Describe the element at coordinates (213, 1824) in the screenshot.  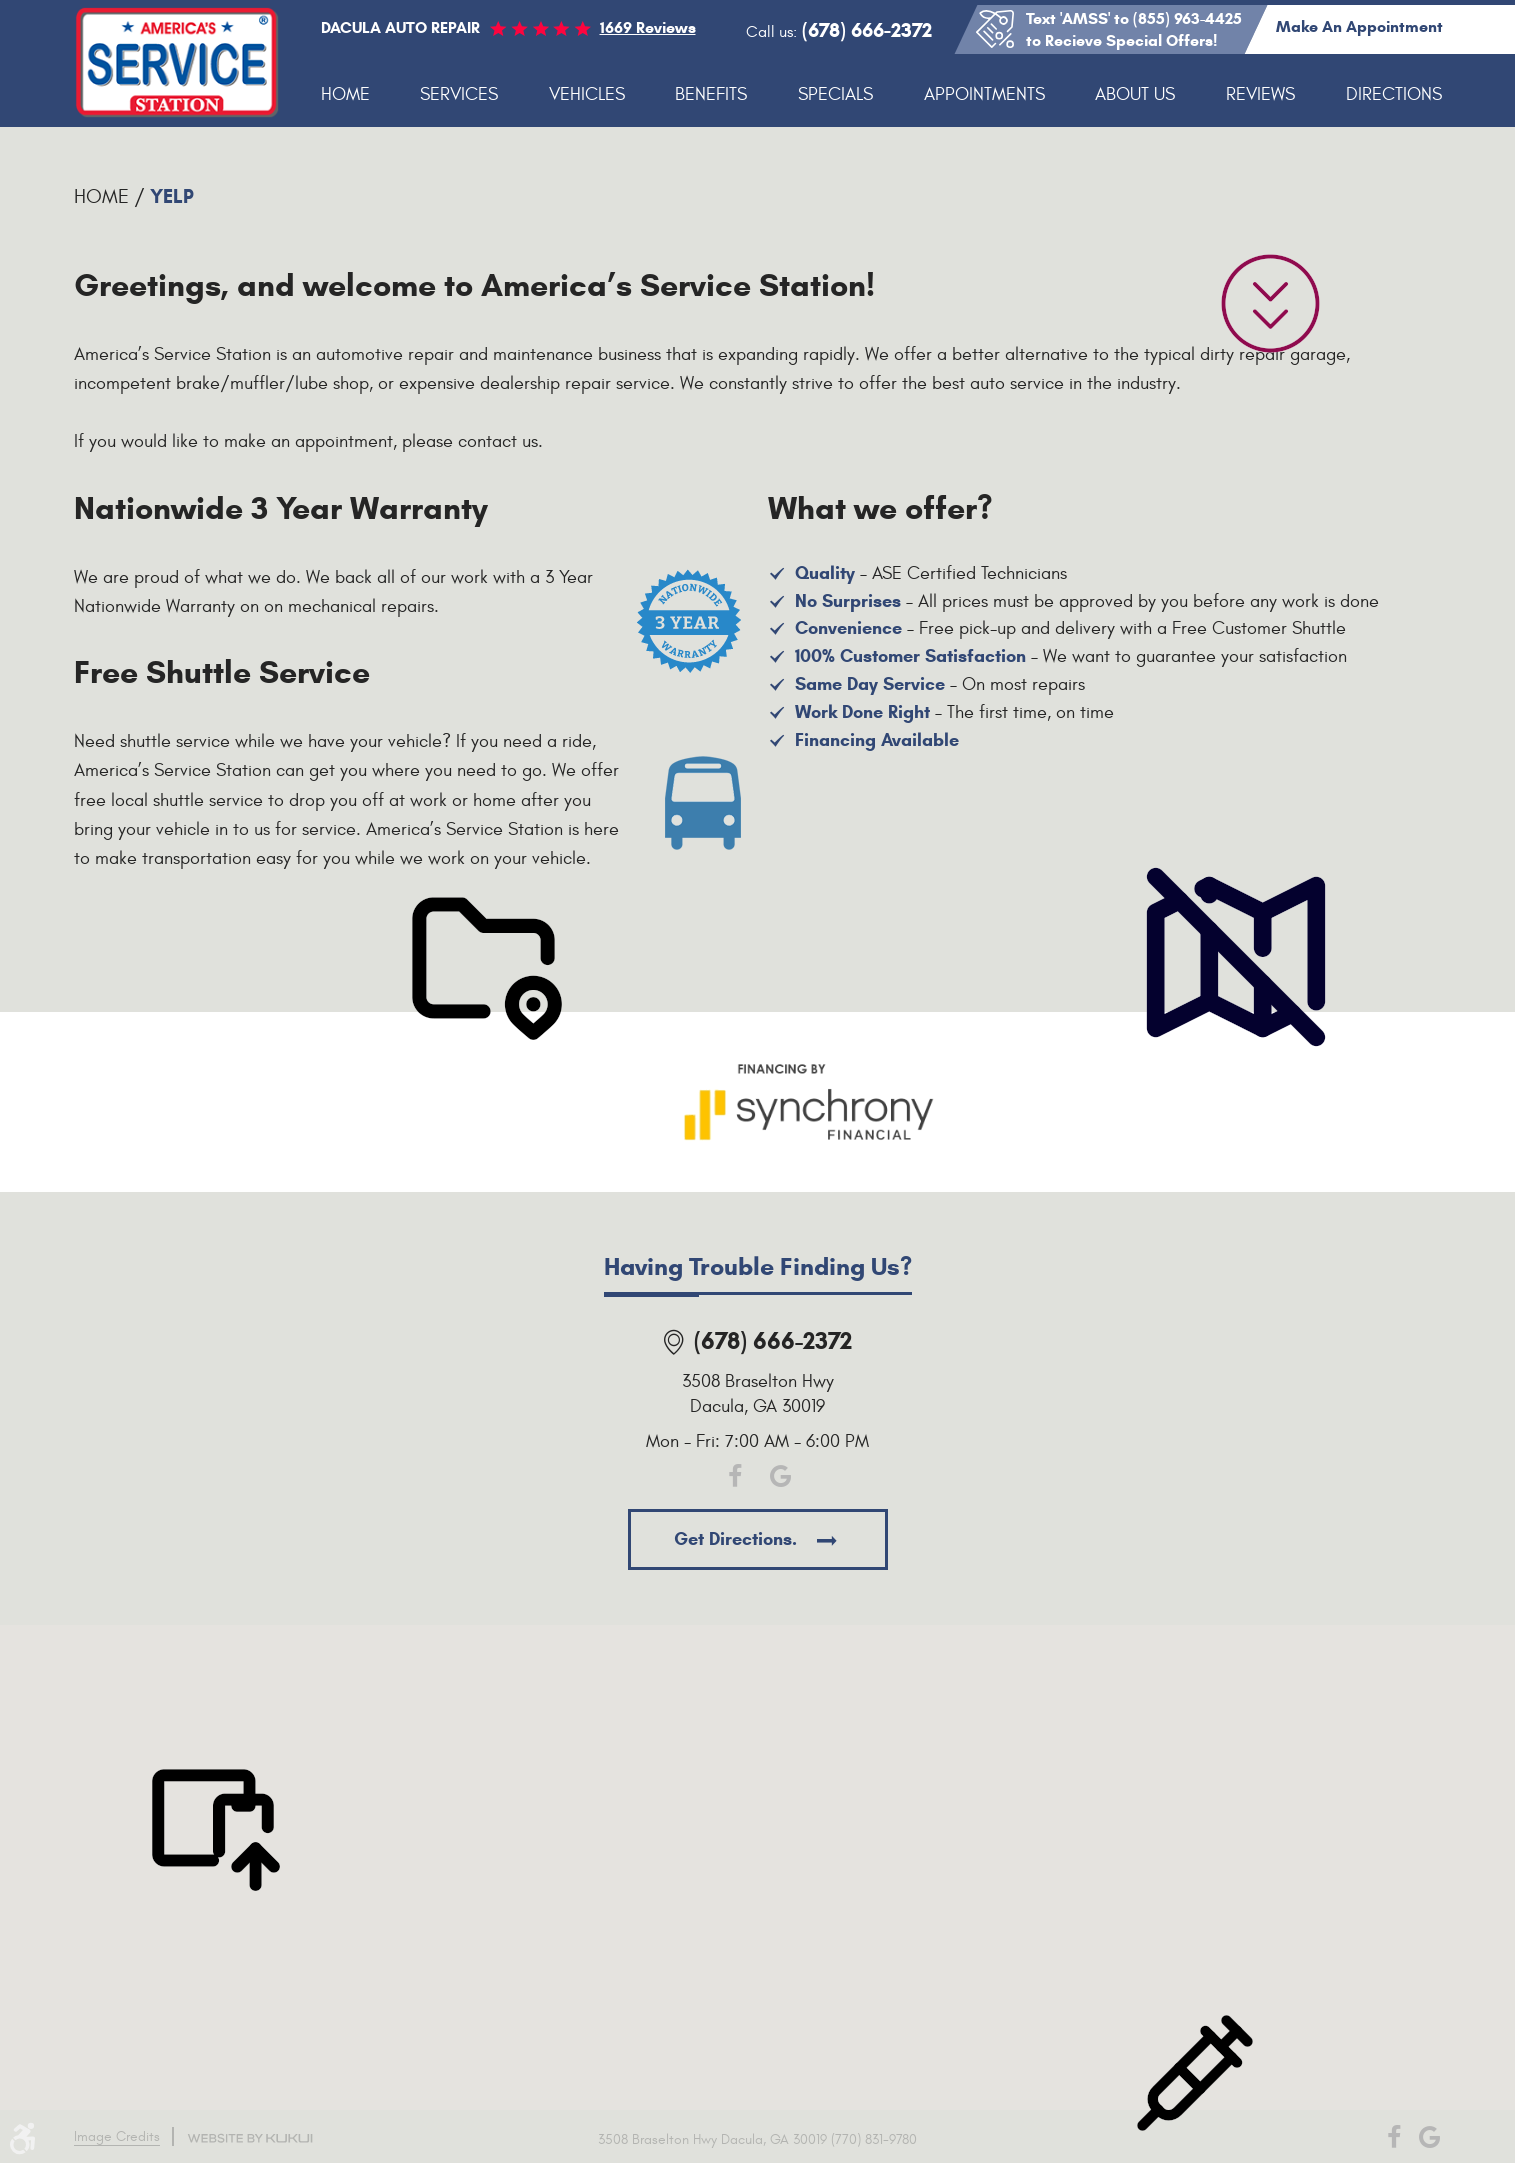
I see `upload content to connected devices` at that location.